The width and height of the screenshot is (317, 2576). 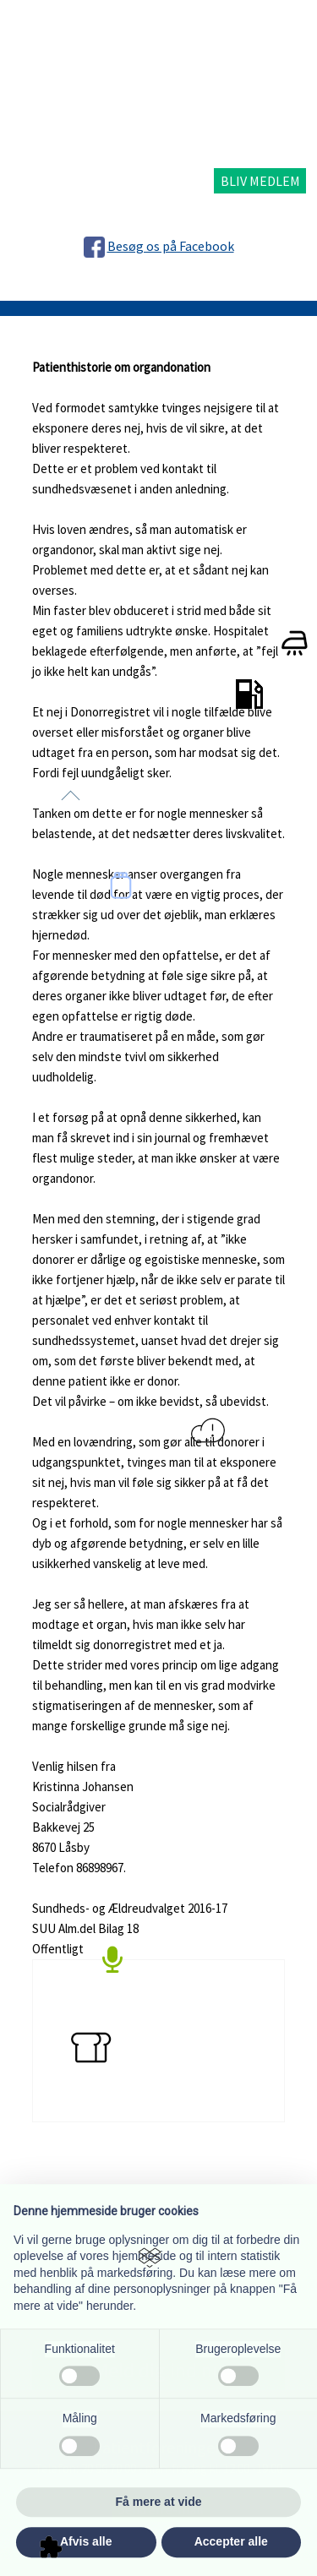 I want to click on find nearby gas stations, so click(x=249, y=694).